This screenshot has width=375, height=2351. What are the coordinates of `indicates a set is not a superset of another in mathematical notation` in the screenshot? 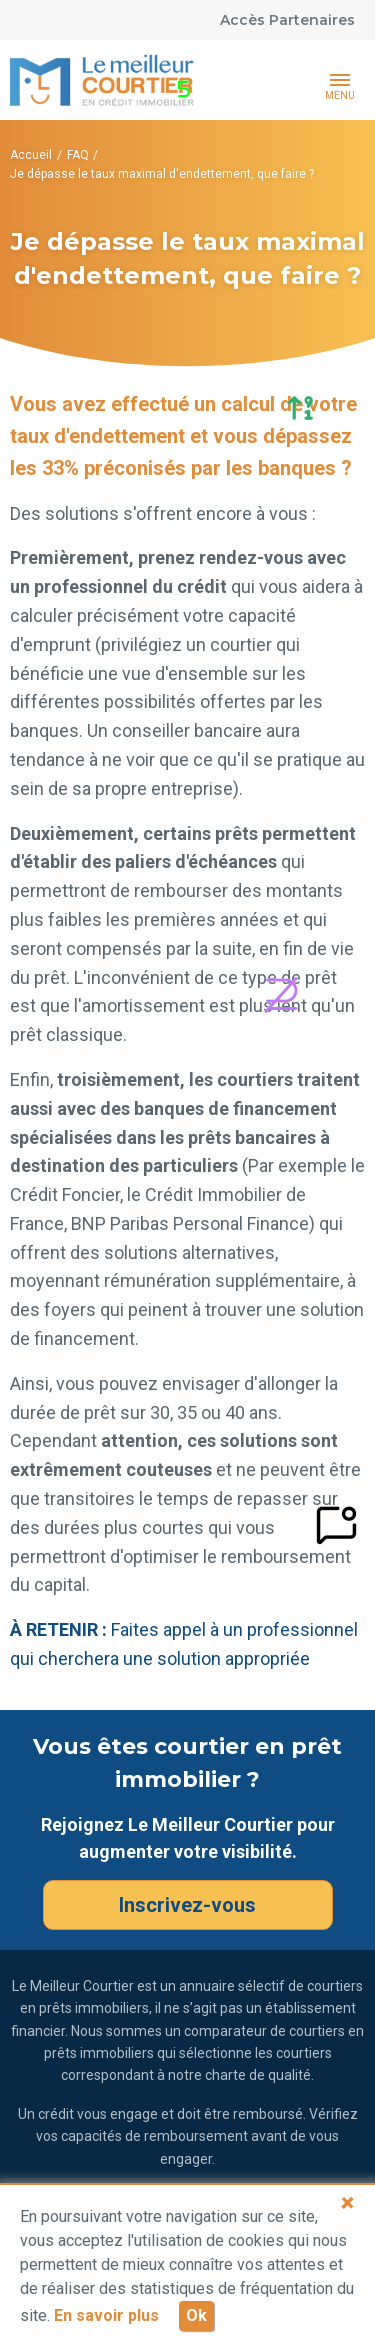 It's located at (281, 995).